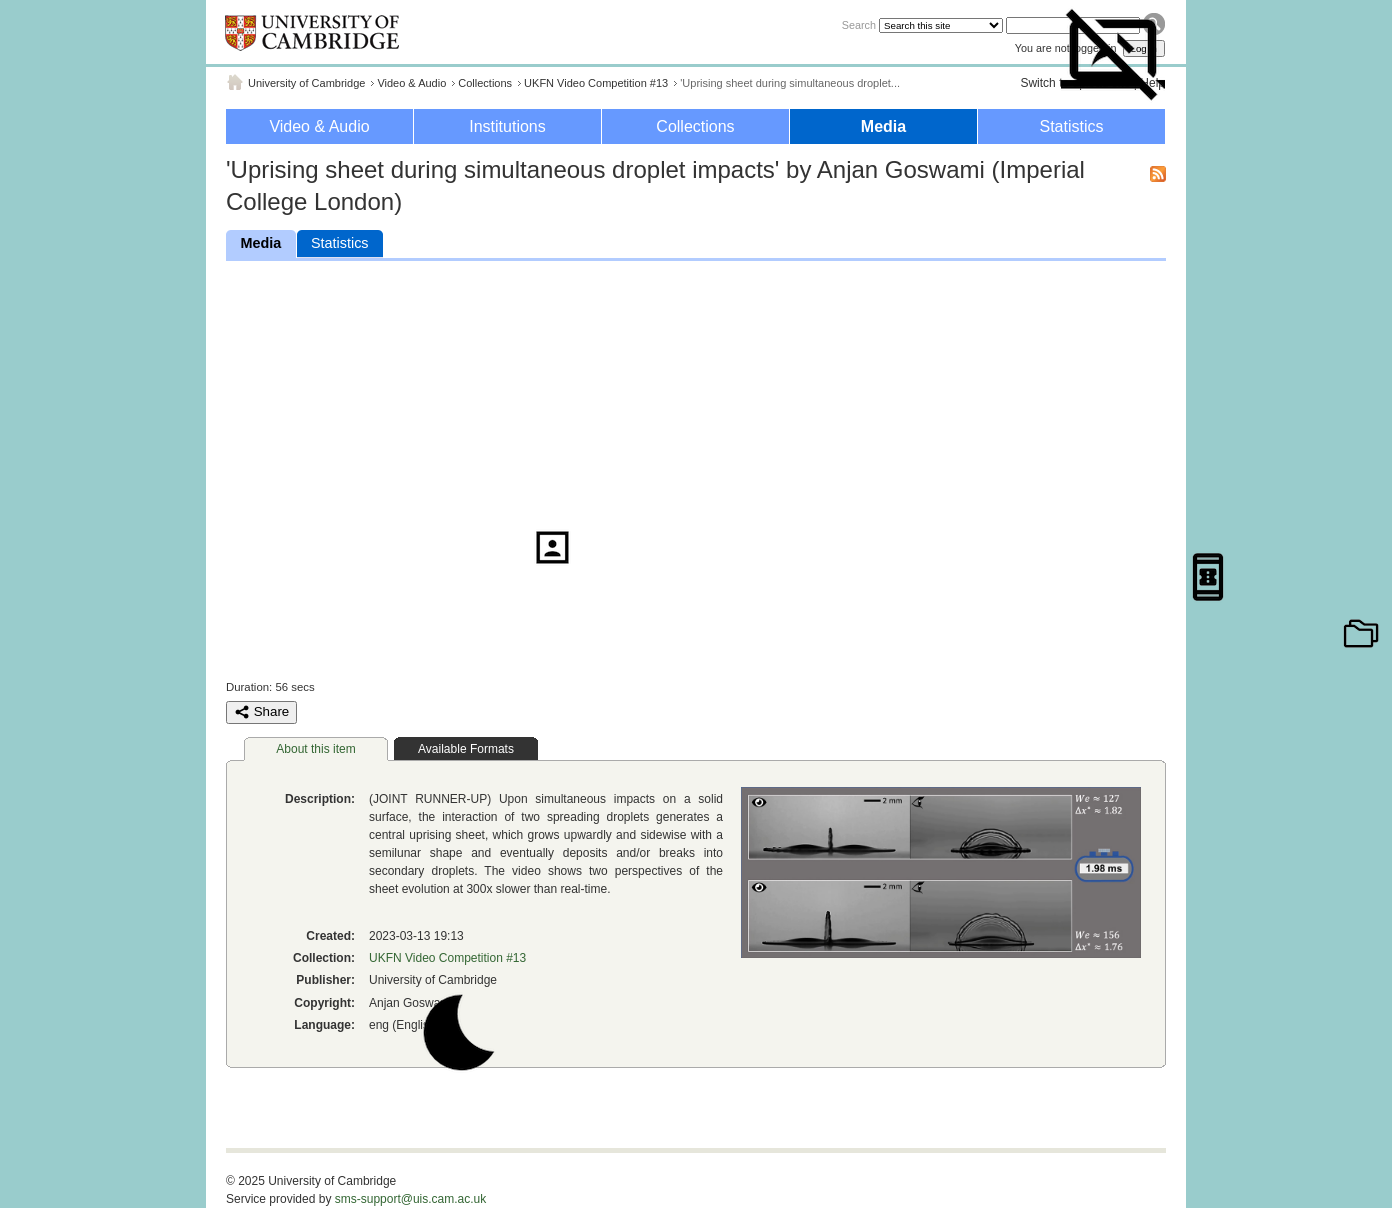 The width and height of the screenshot is (1392, 1208). I want to click on browse all folders, so click(1360, 633).